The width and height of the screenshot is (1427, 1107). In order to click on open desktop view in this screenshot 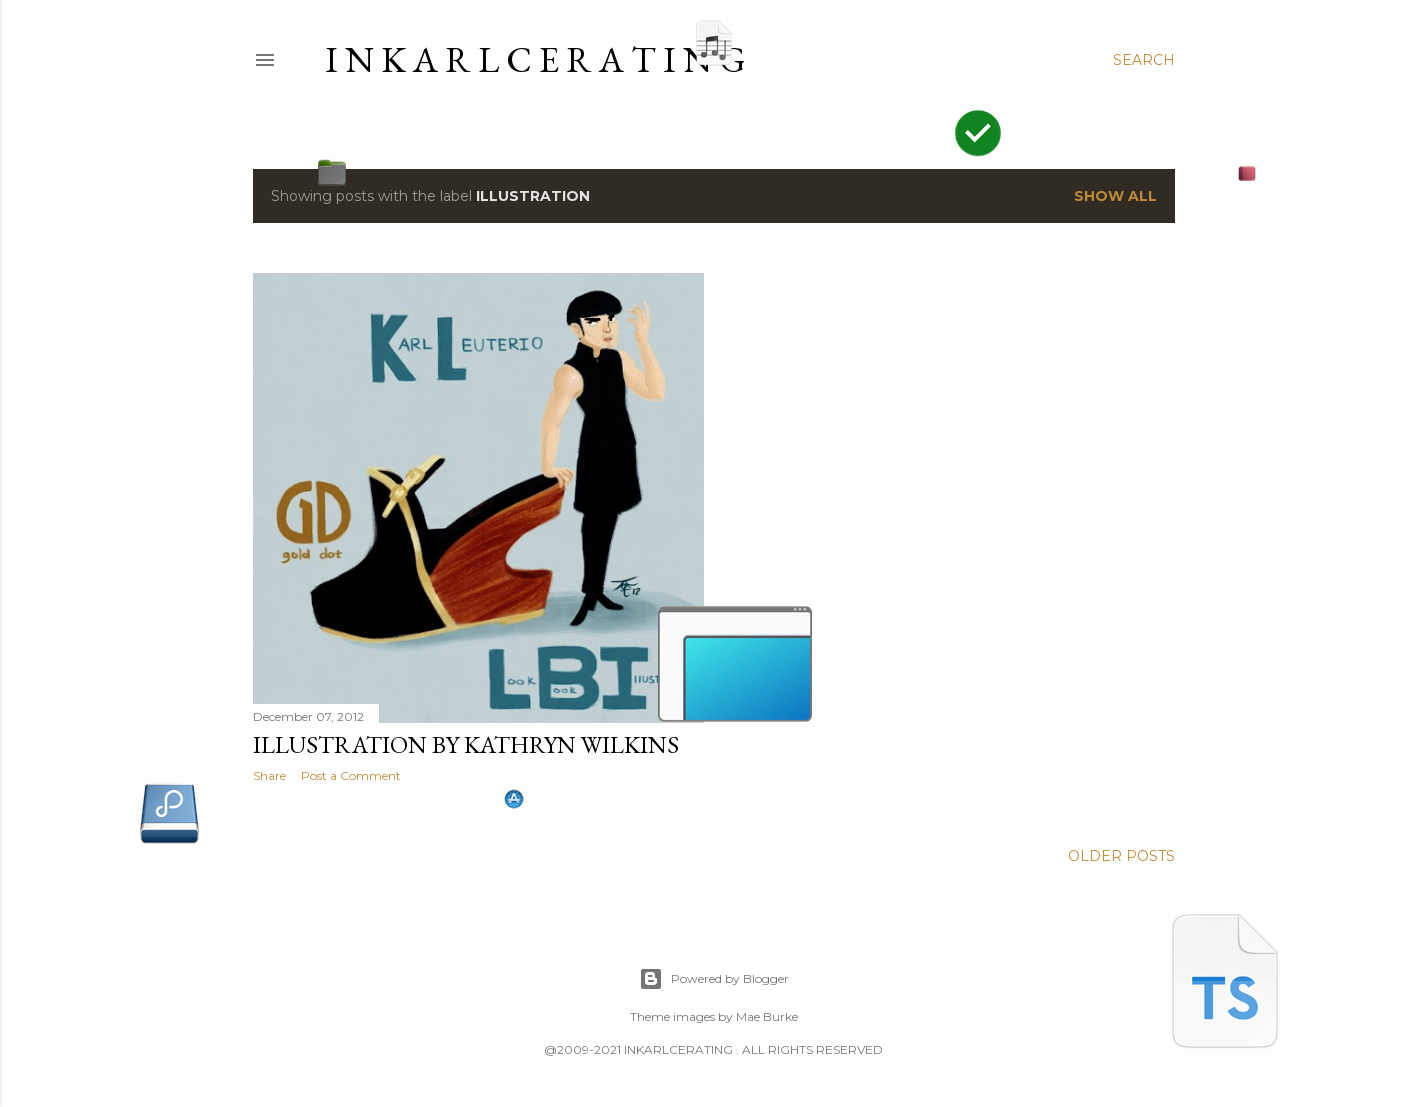, I will do `click(735, 664)`.